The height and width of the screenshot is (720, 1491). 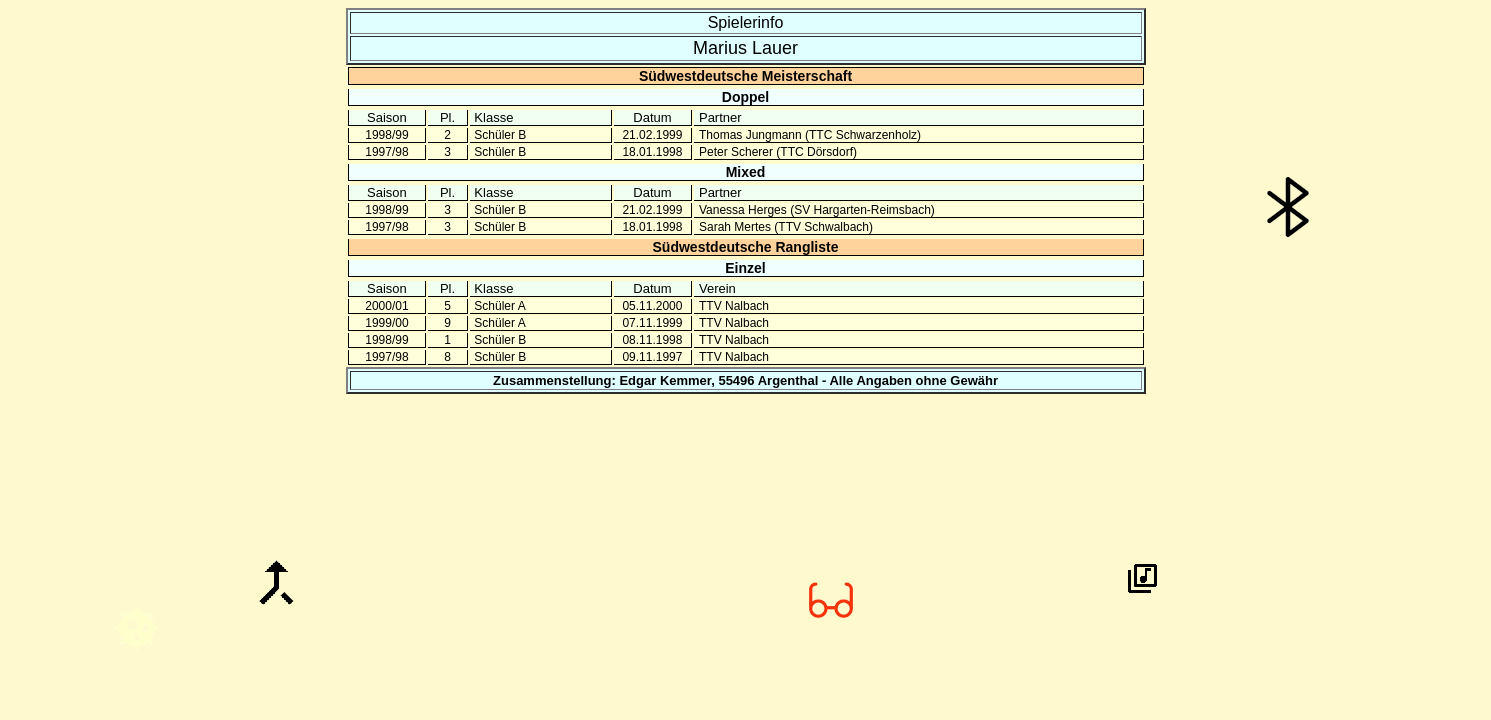 What do you see at coordinates (276, 582) in the screenshot?
I see `merge multiple calls into a conference call` at bounding box center [276, 582].